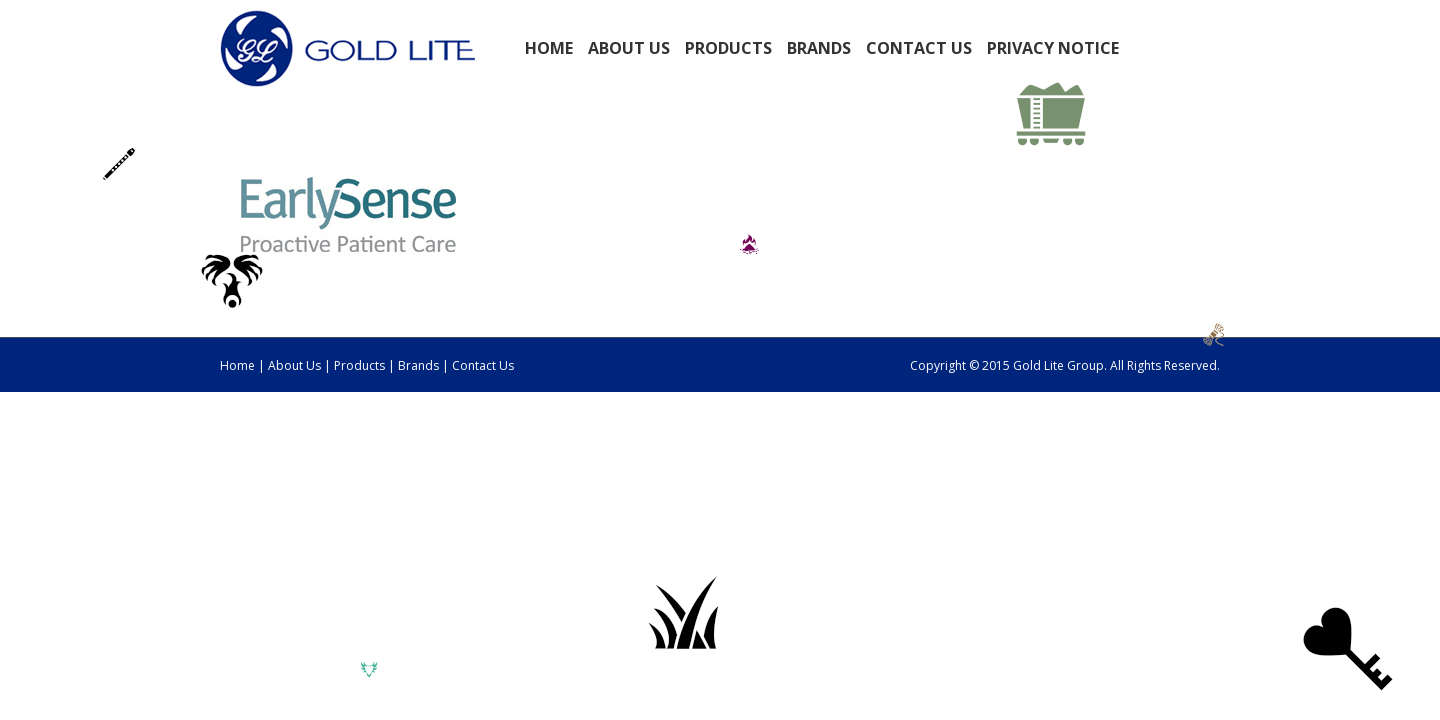 This screenshot has height=720, width=1440. Describe the element at coordinates (749, 244) in the screenshot. I see `indicates spicy or hot food option` at that location.